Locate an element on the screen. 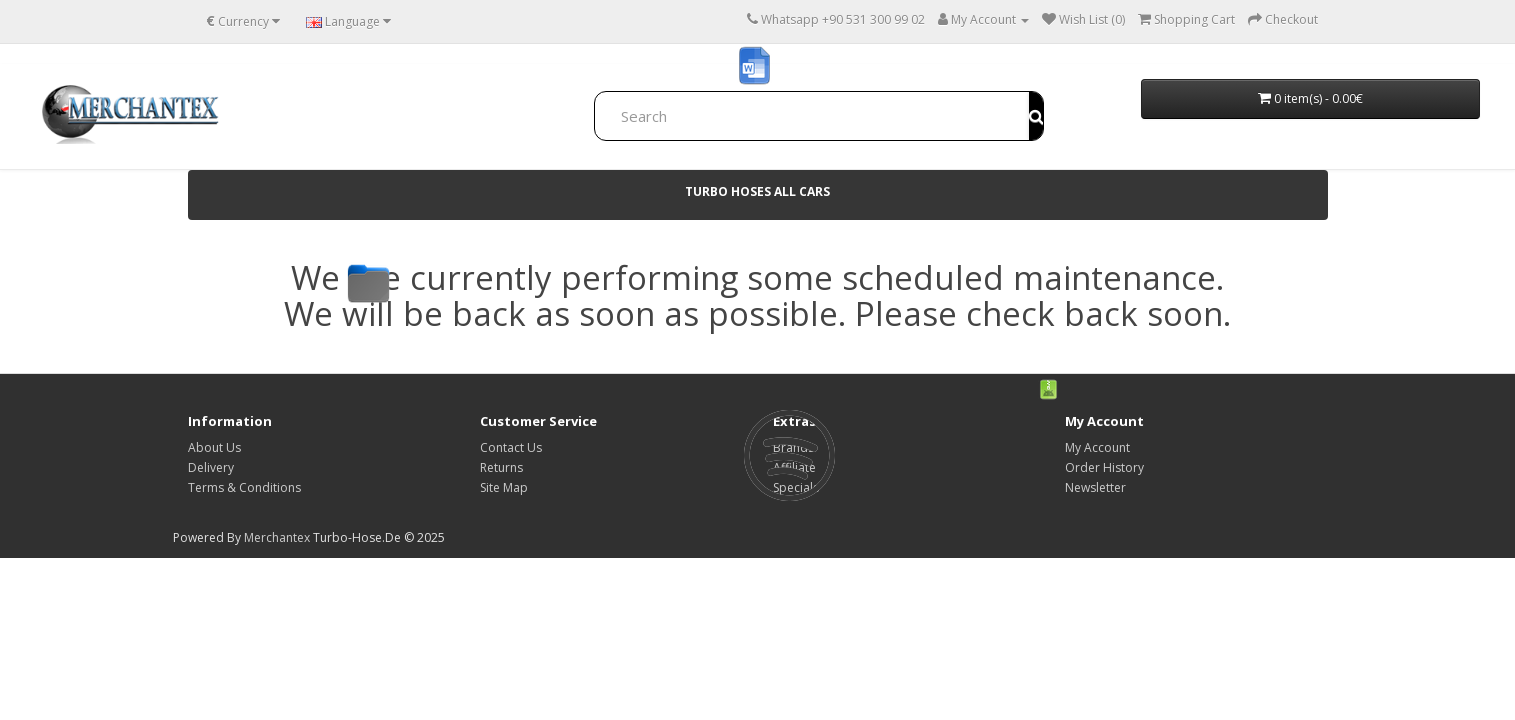 This screenshot has height=720, width=1515. a microsoft word document file is located at coordinates (754, 65).